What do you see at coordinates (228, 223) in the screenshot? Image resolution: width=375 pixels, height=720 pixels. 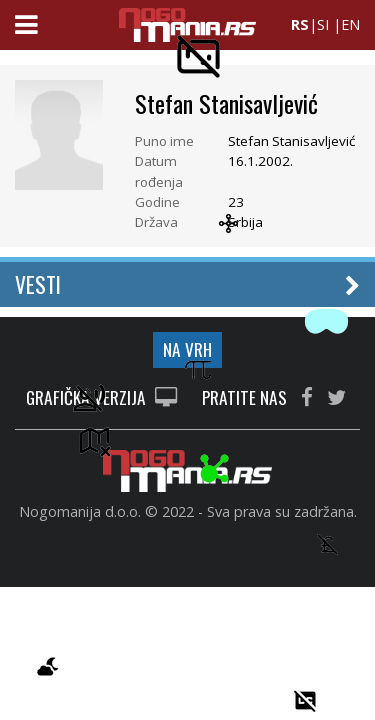 I see `view star network topology` at bounding box center [228, 223].